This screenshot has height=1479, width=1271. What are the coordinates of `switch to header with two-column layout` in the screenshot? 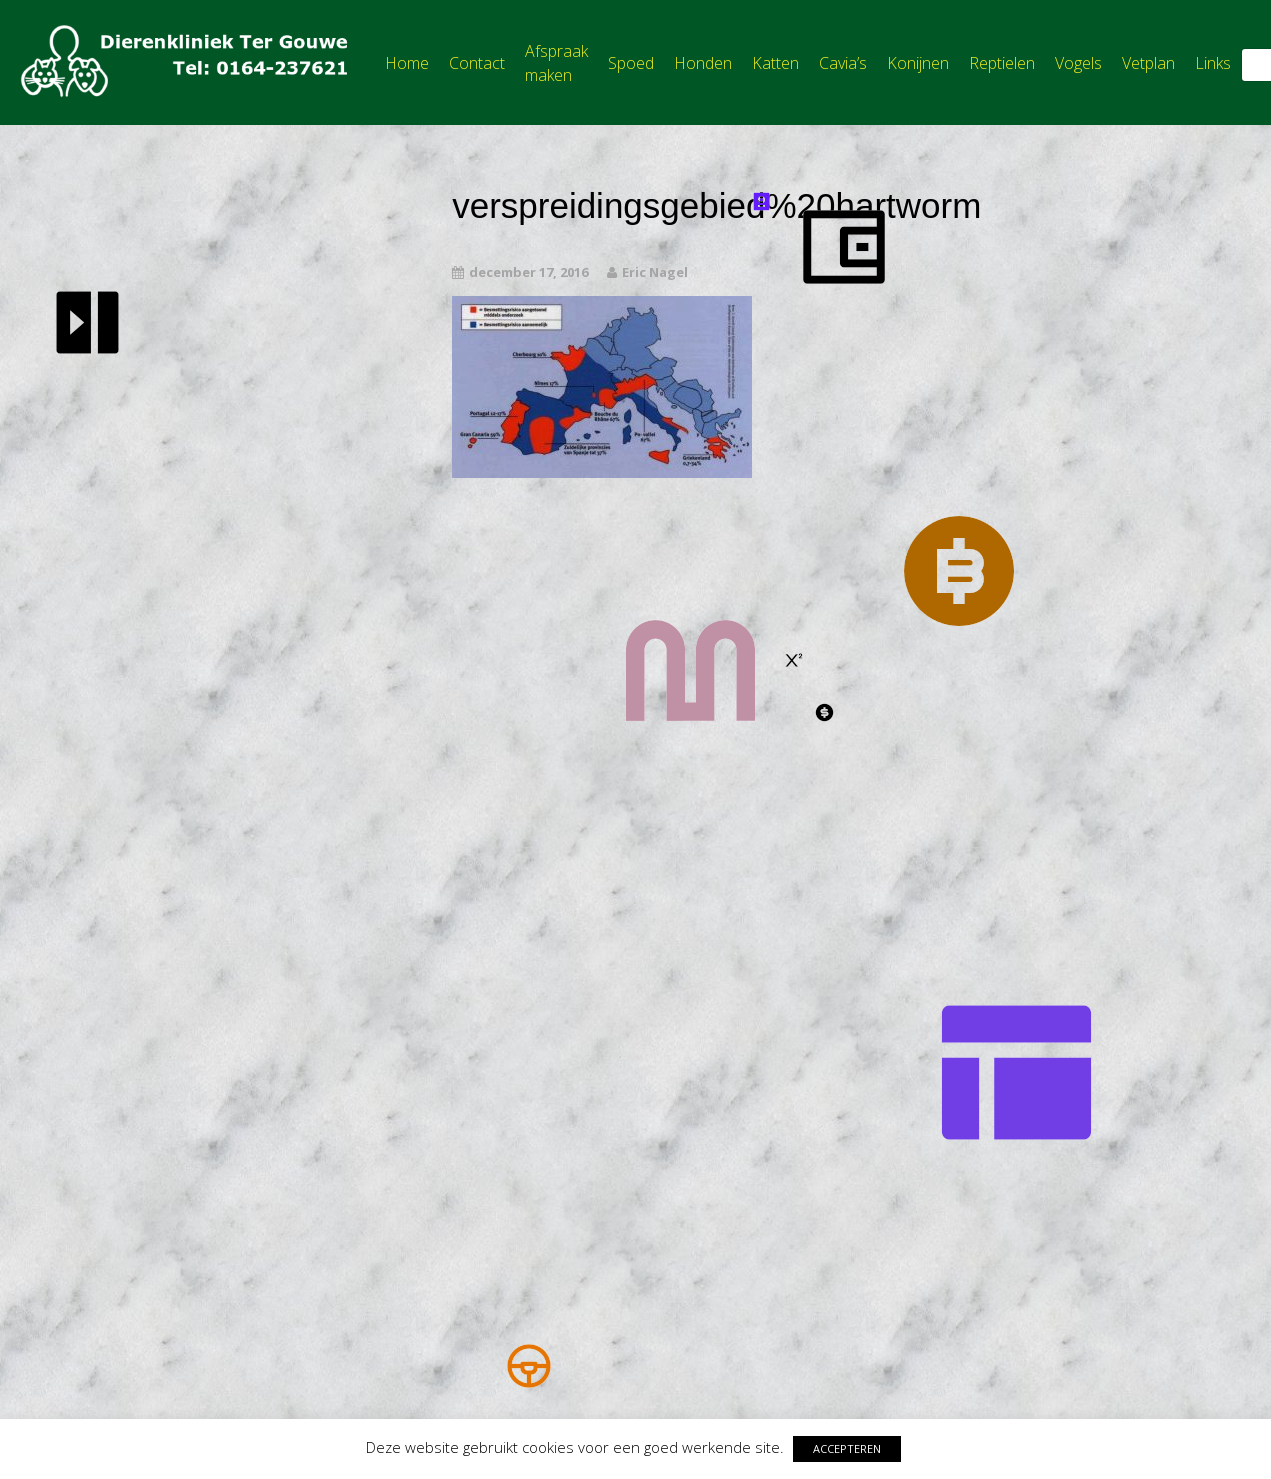 It's located at (1016, 1072).